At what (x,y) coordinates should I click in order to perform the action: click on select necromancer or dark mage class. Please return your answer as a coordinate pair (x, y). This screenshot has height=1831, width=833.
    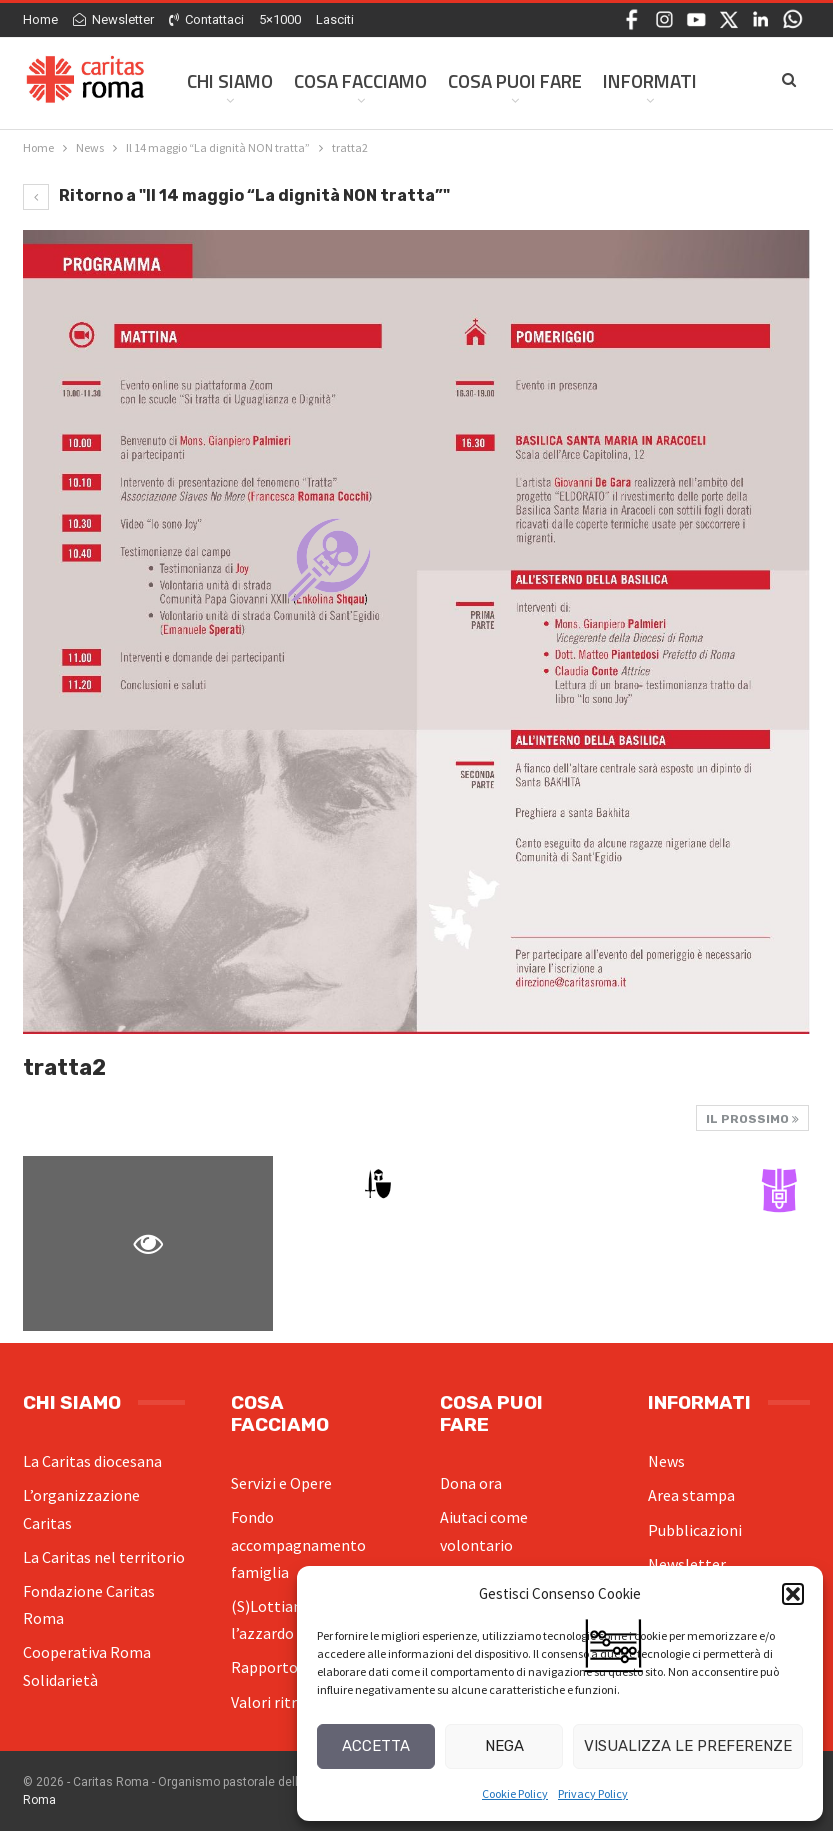
    Looking at the image, I should click on (330, 559).